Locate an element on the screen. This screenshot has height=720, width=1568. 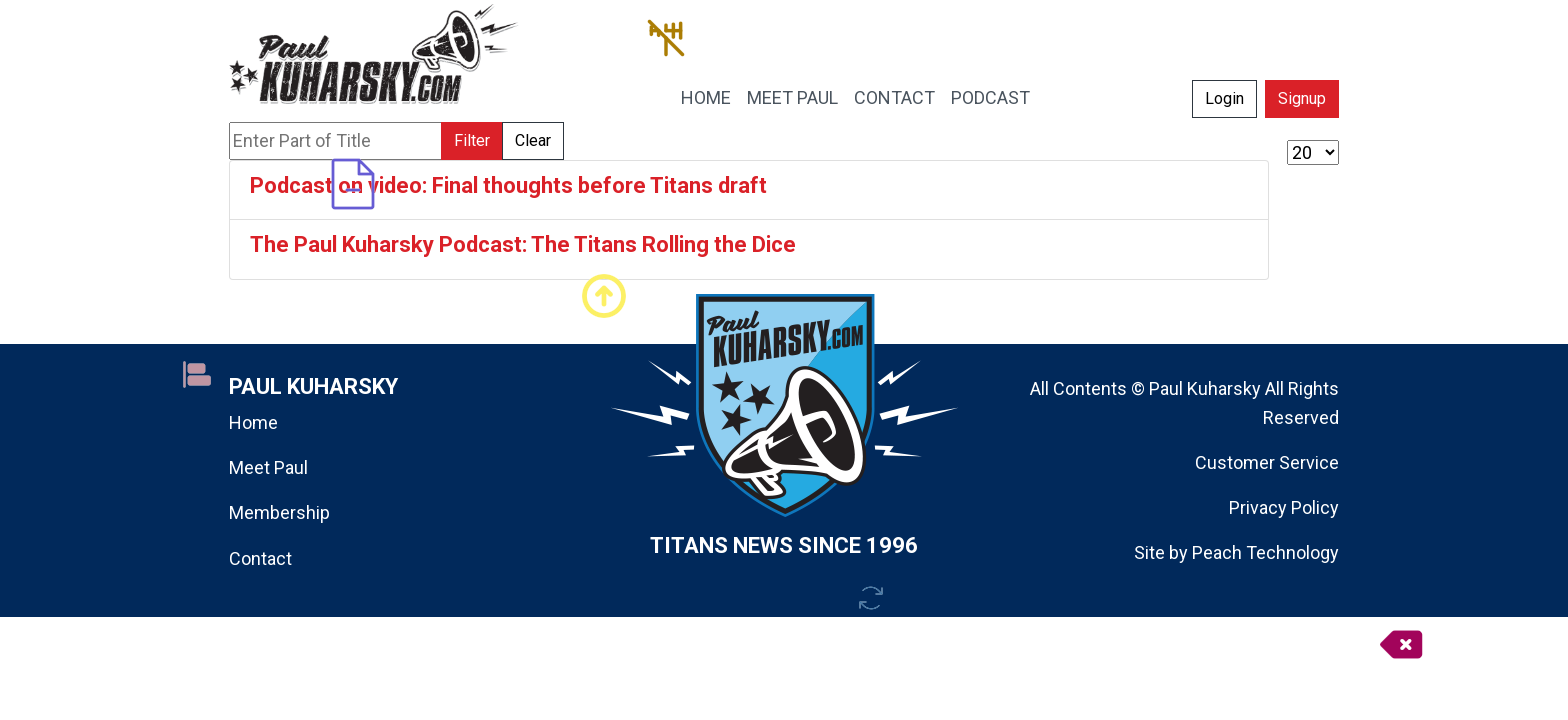
refresh or reload content is located at coordinates (871, 598).